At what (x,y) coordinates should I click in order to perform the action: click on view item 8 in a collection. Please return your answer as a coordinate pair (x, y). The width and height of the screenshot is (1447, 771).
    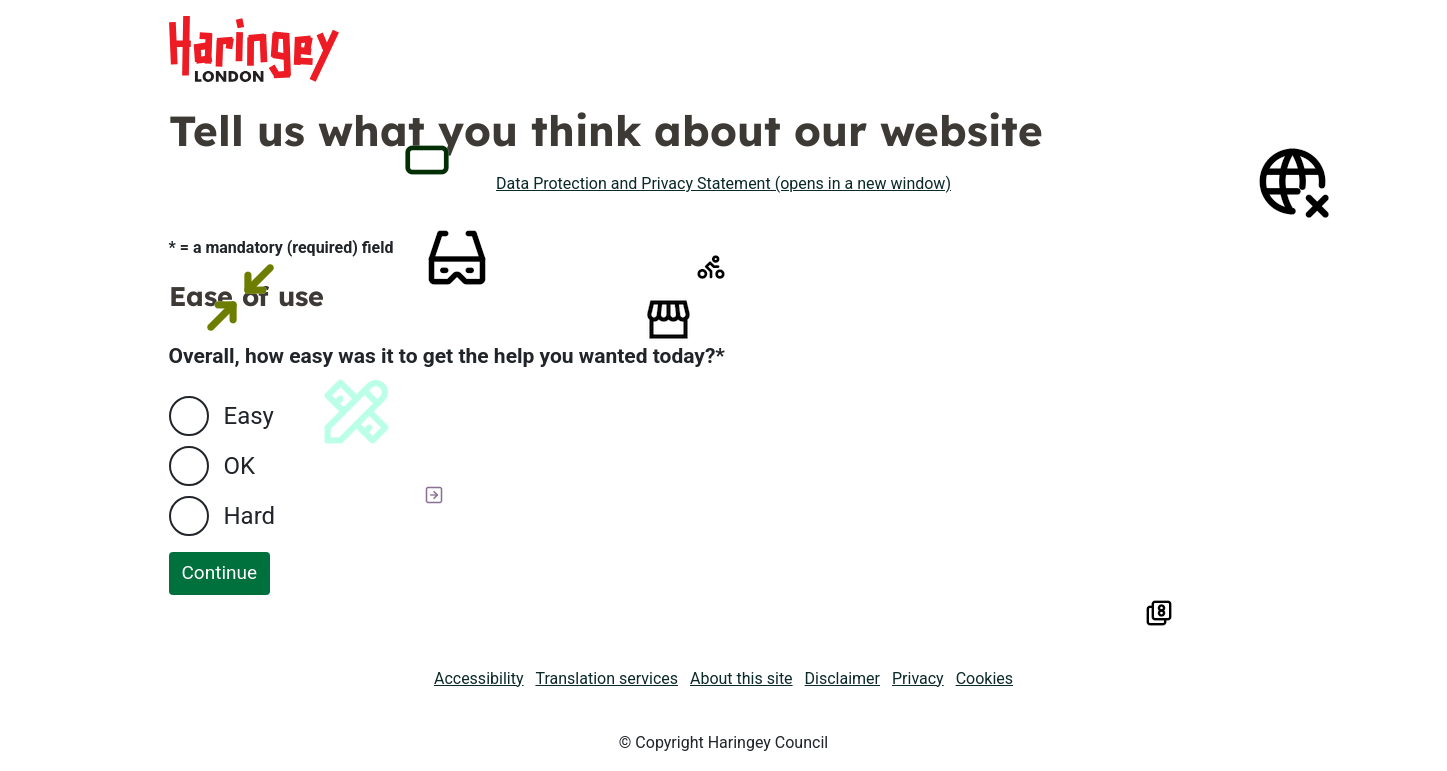
    Looking at the image, I should click on (1159, 613).